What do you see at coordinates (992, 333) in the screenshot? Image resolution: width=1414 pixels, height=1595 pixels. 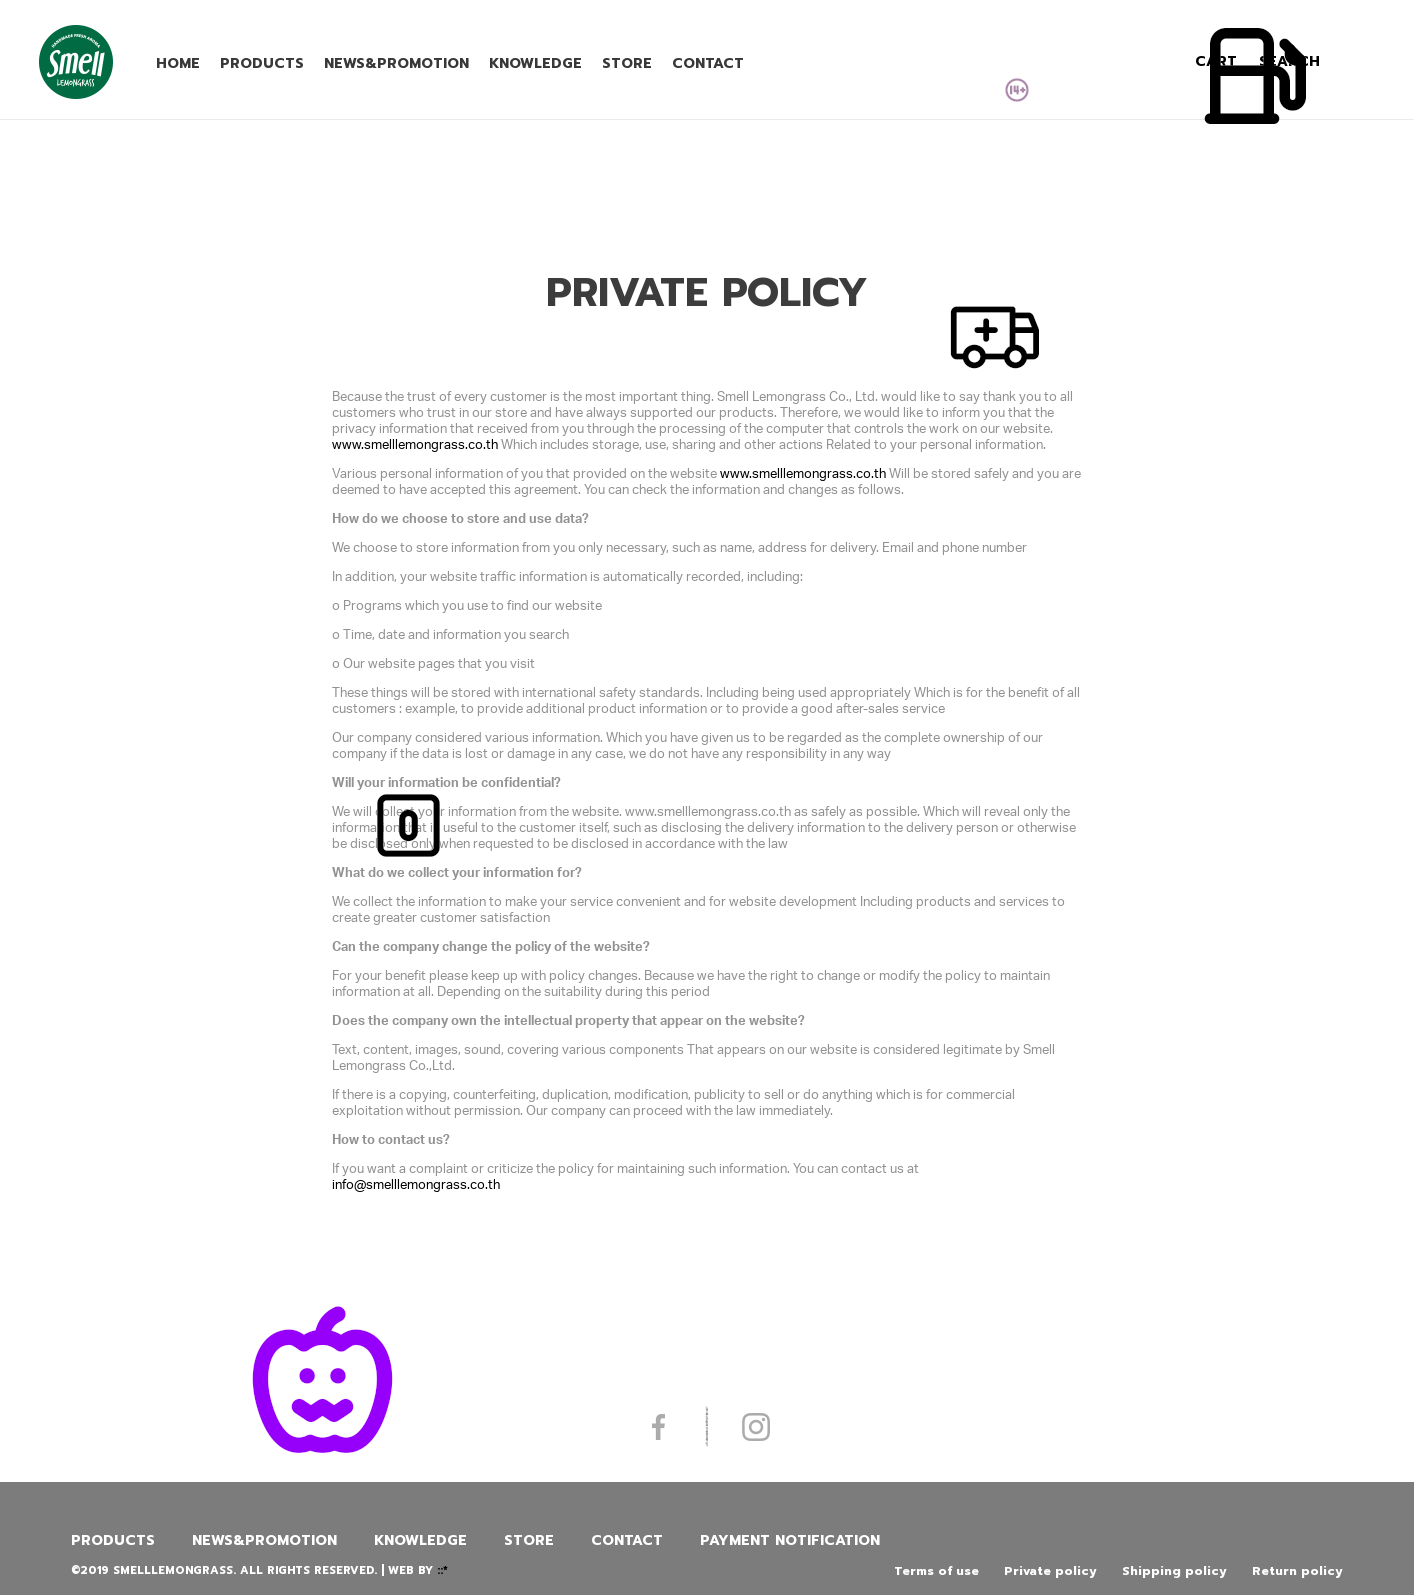 I see `access emergency medical services` at bounding box center [992, 333].